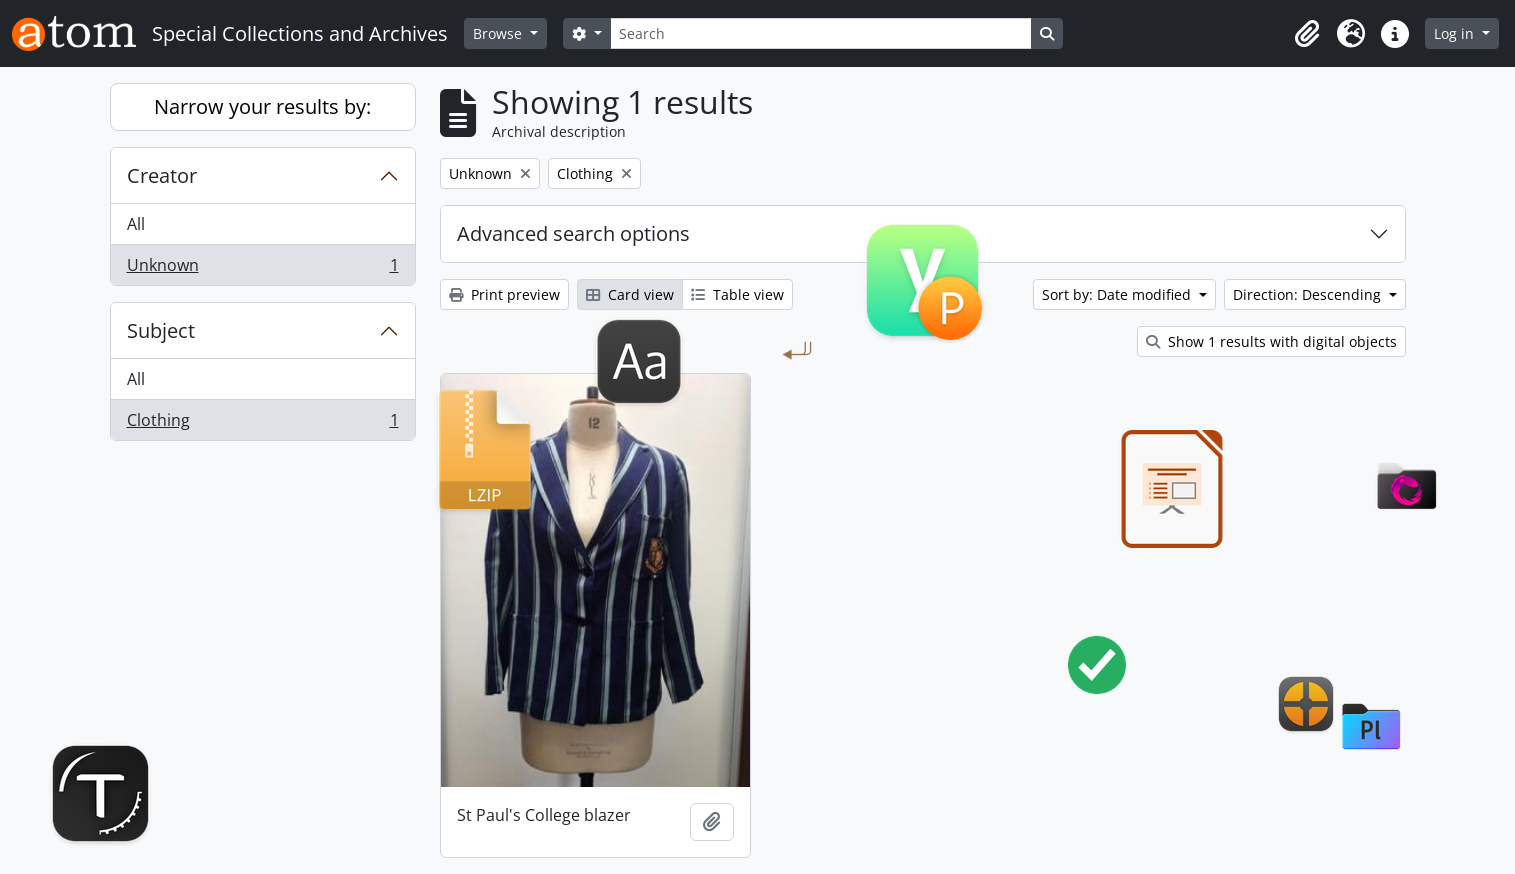  Describe the element at coordinates (485, 452) in the screenshot. I see `an lzip compressed archive file` at that location.